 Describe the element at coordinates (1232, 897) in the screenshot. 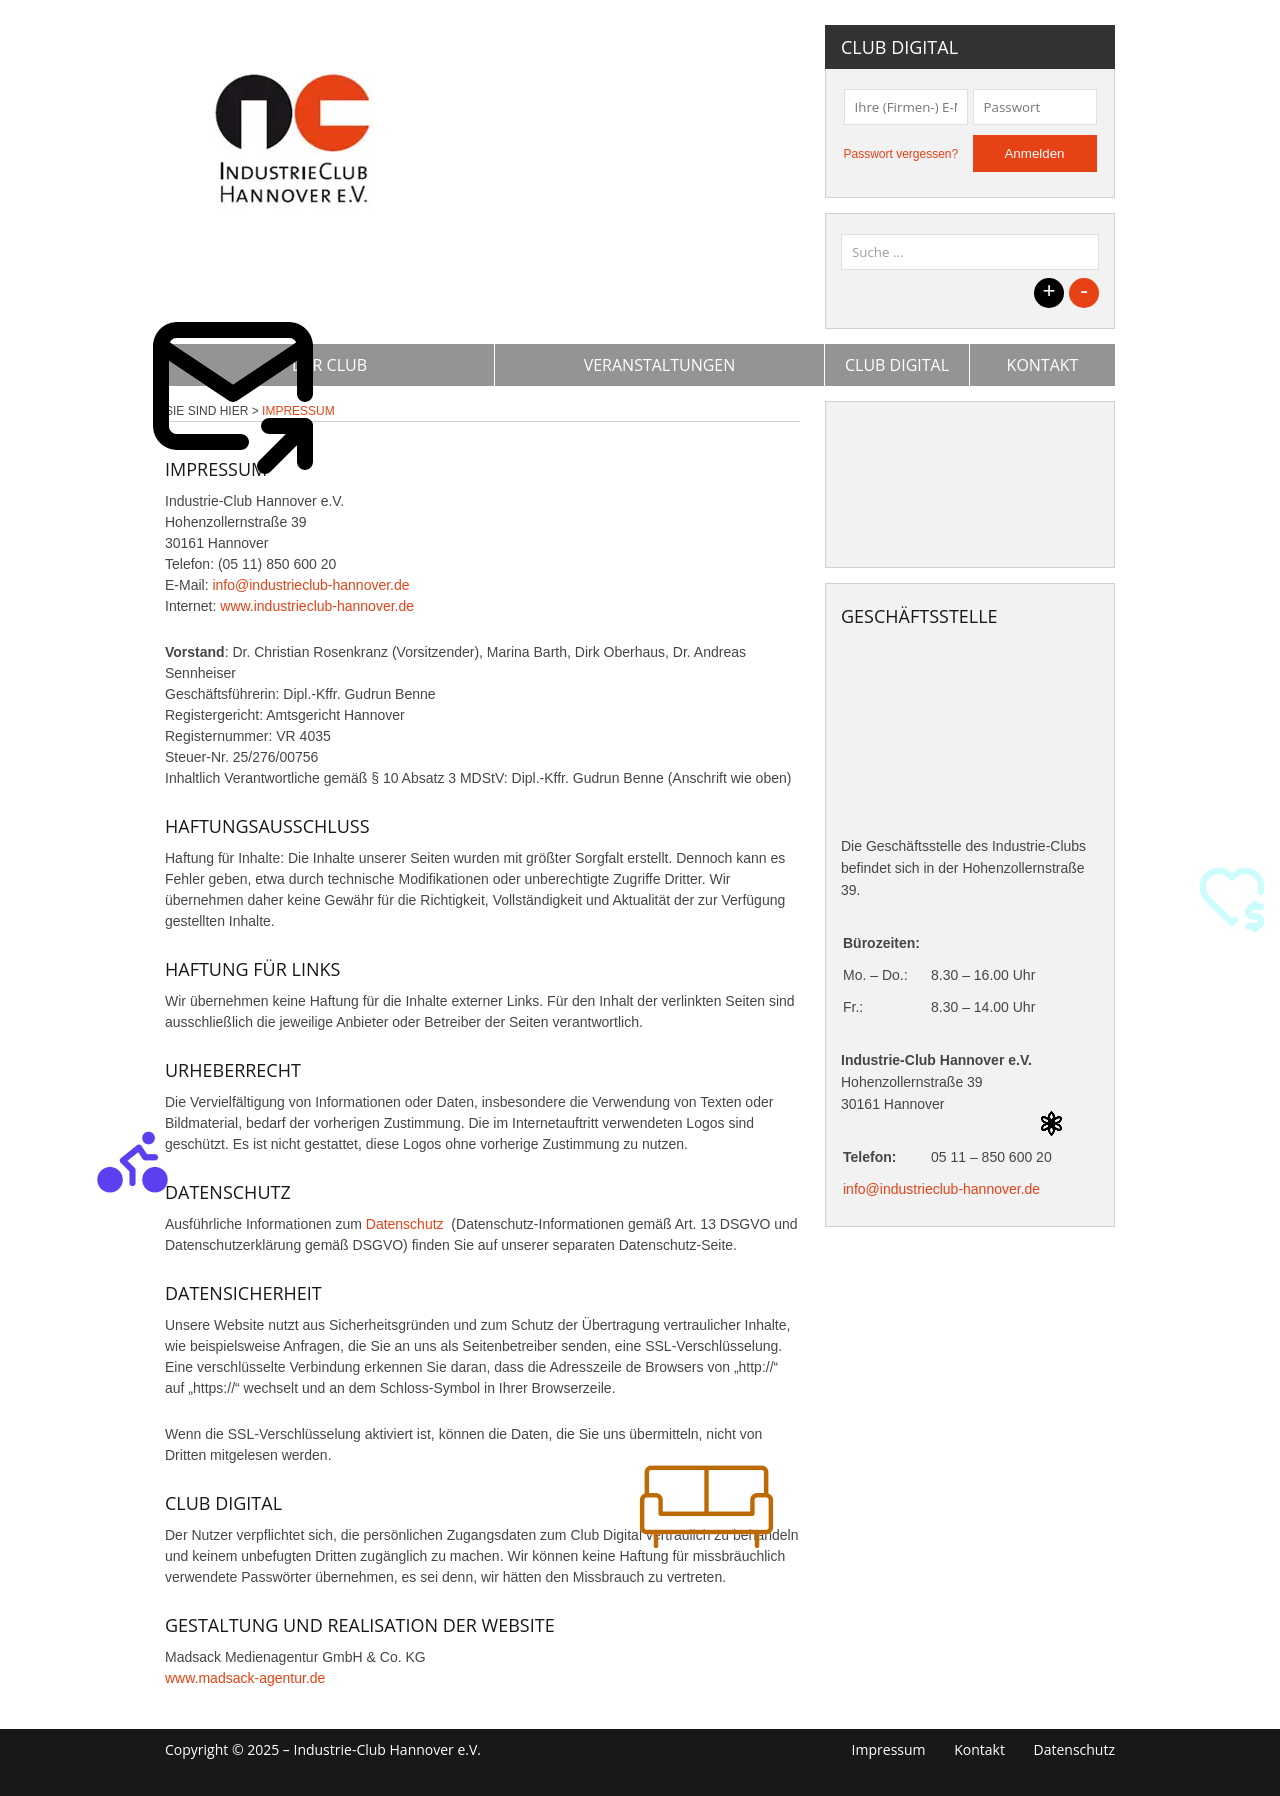

I see `donate to a cause or charity` at that location.